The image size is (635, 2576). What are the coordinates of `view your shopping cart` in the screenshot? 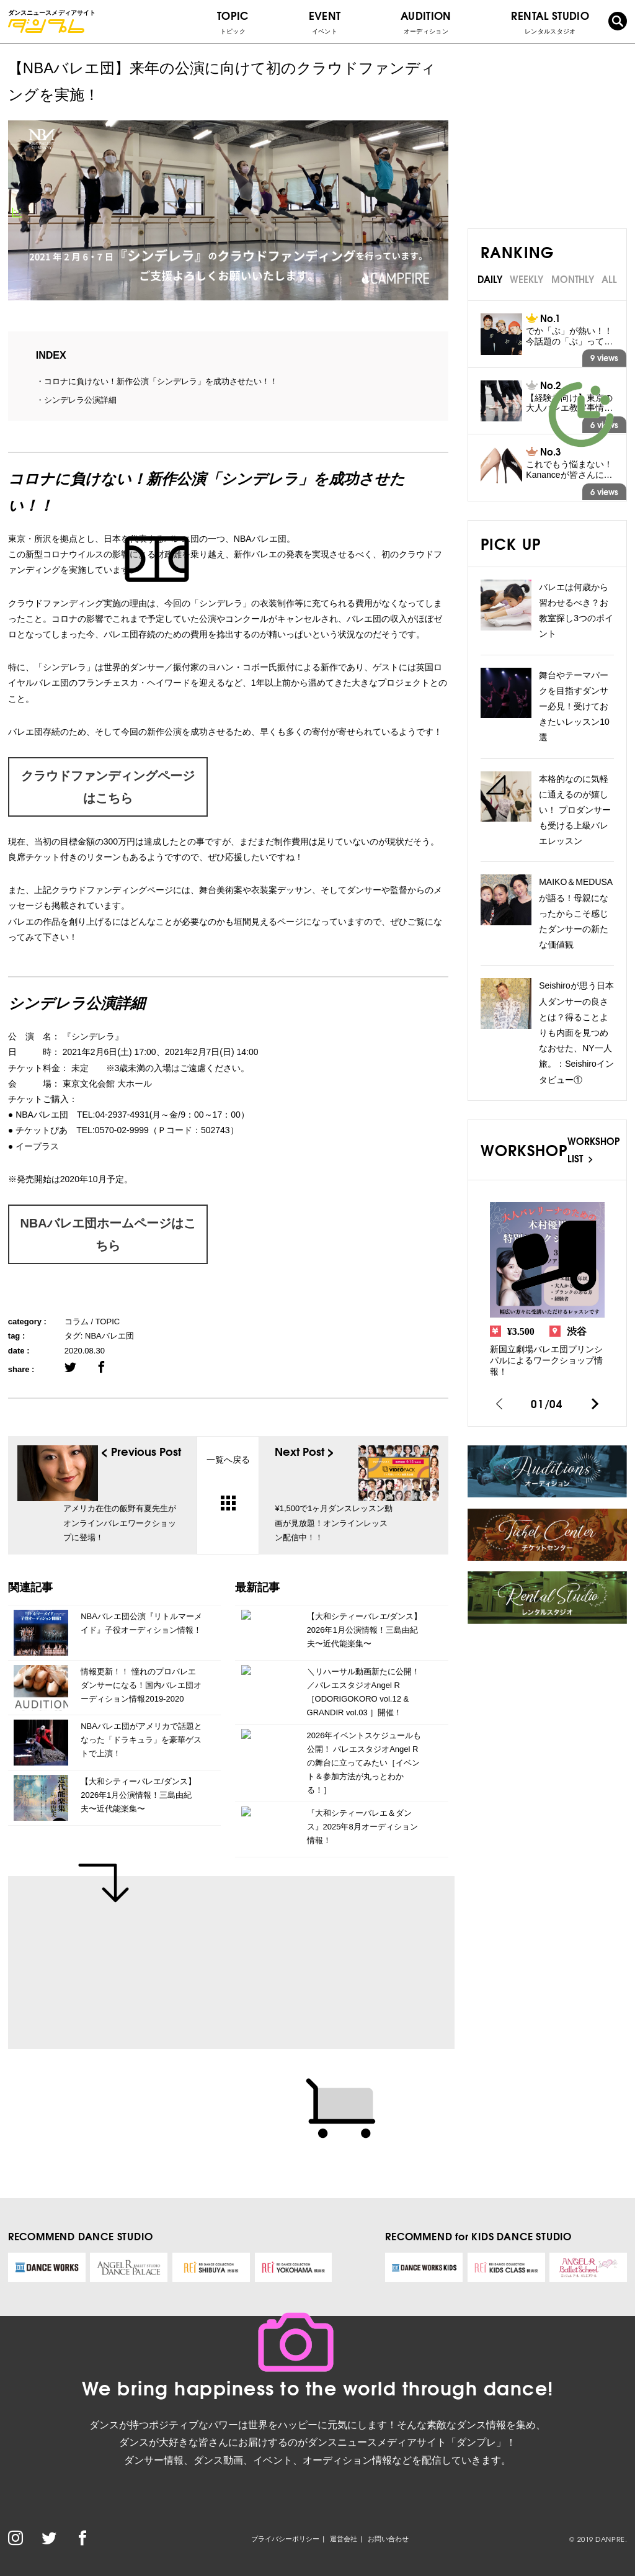 It's located at (339, 2104).